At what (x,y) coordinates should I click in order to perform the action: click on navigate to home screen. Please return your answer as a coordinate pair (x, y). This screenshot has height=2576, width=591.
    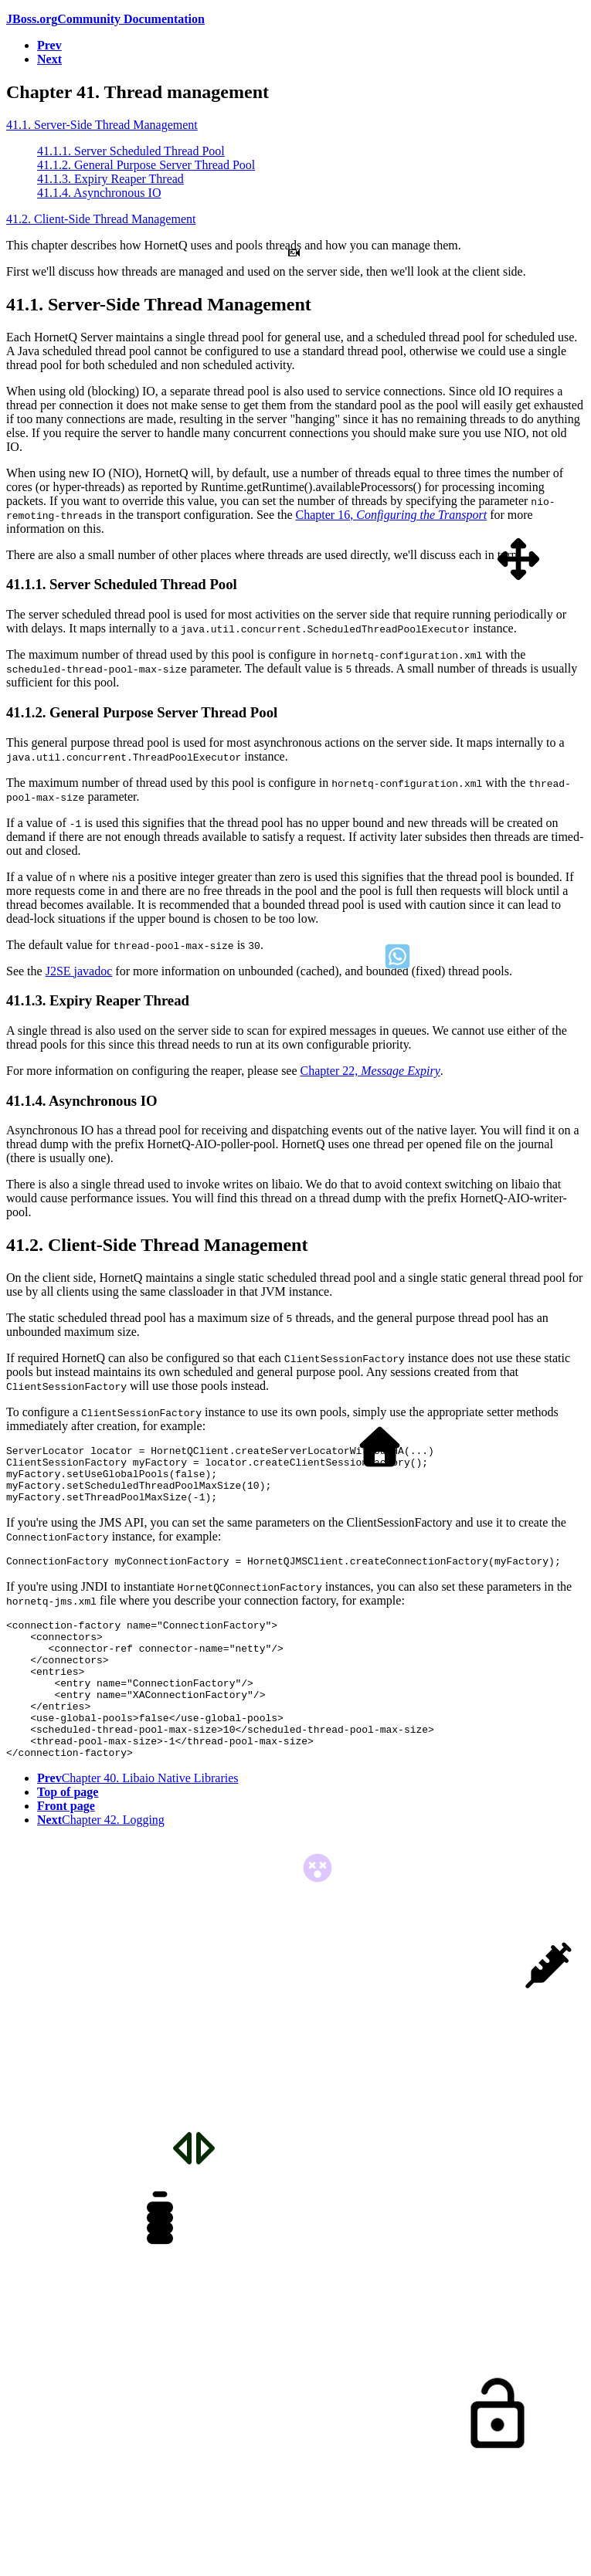
    Looking at the image, I should click on (379, 1446).